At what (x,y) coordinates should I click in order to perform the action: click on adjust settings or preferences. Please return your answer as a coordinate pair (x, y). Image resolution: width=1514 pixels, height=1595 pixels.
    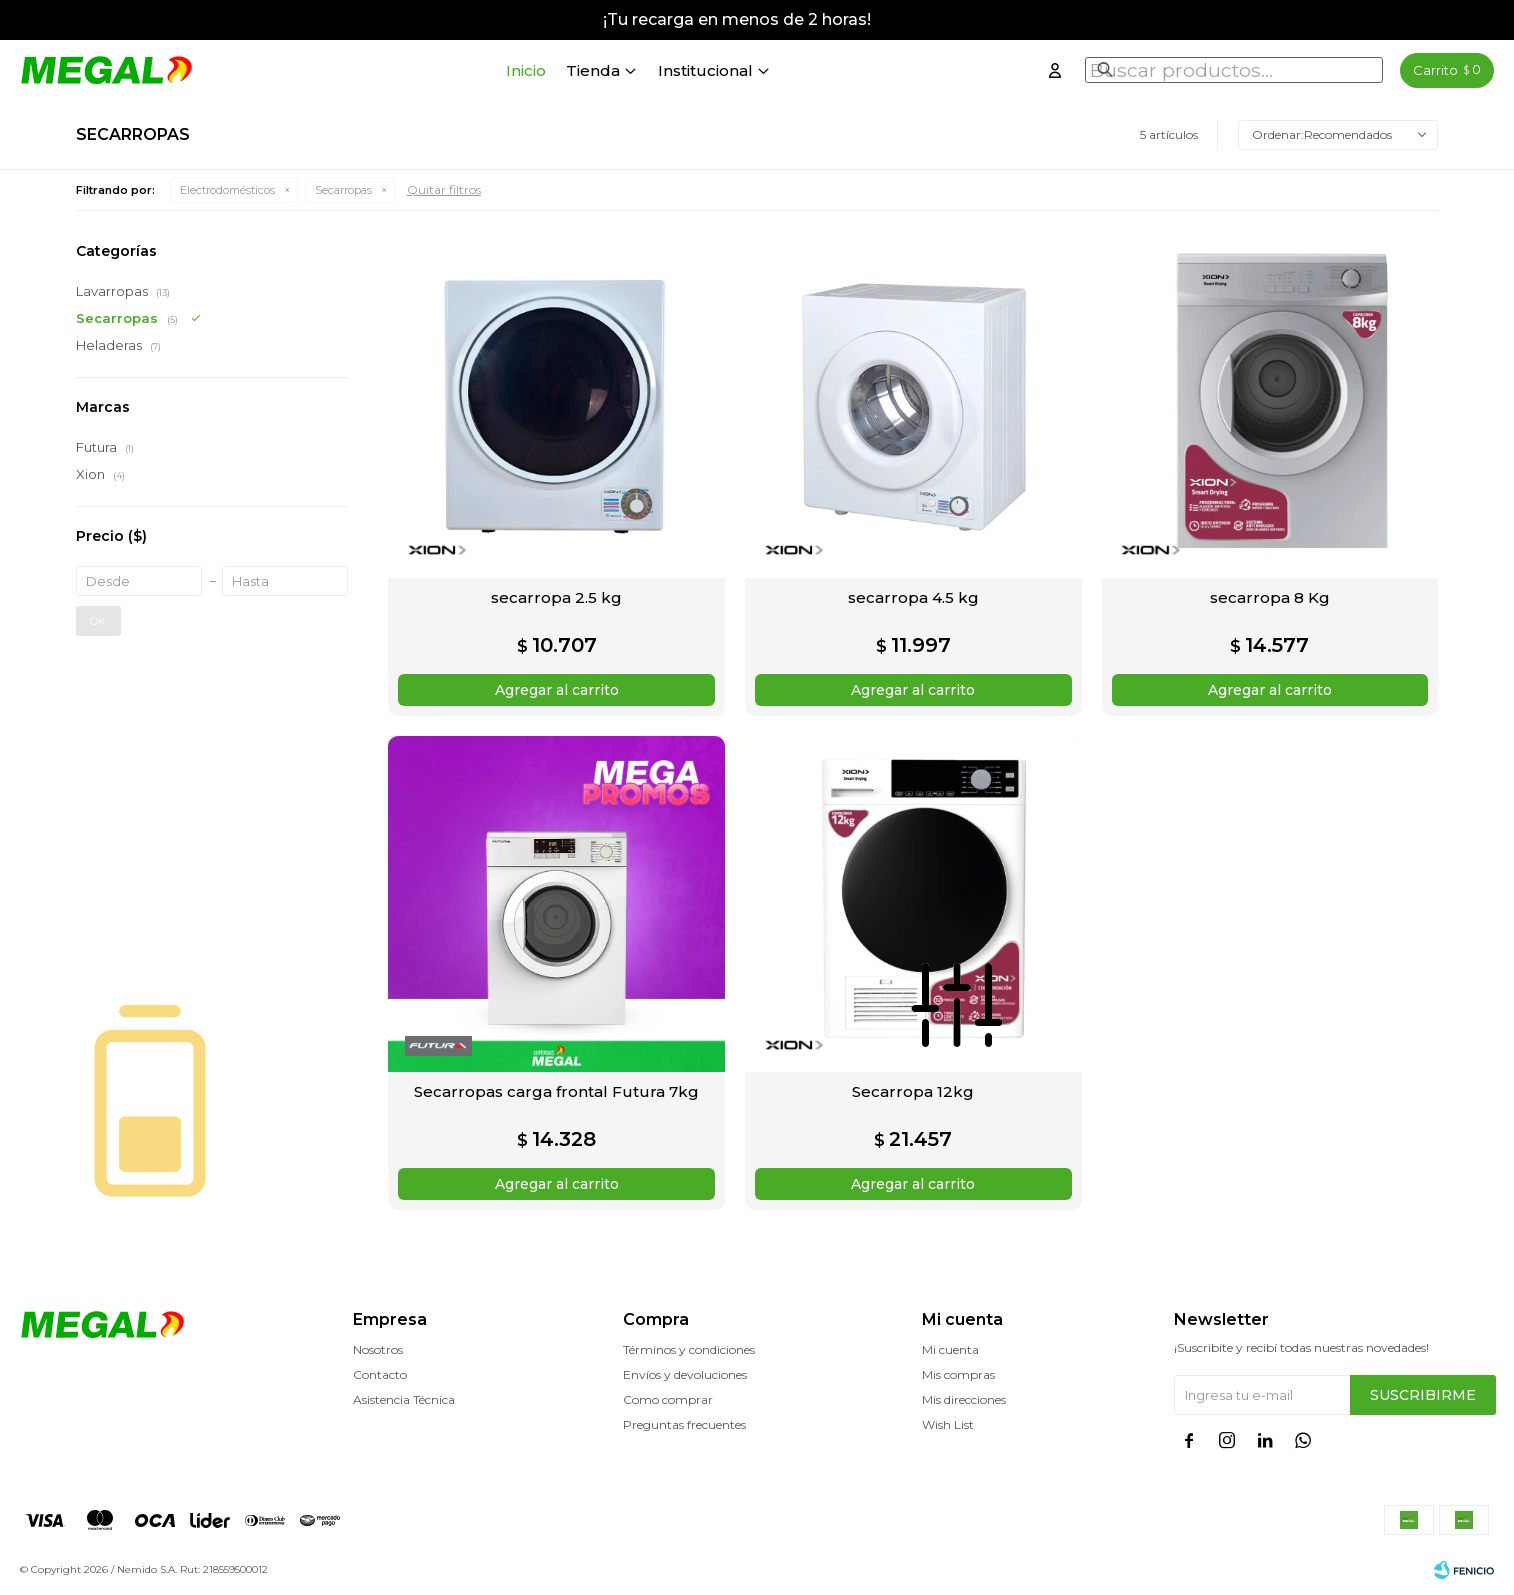
    Looking at the image, I should click on (957, 1005).